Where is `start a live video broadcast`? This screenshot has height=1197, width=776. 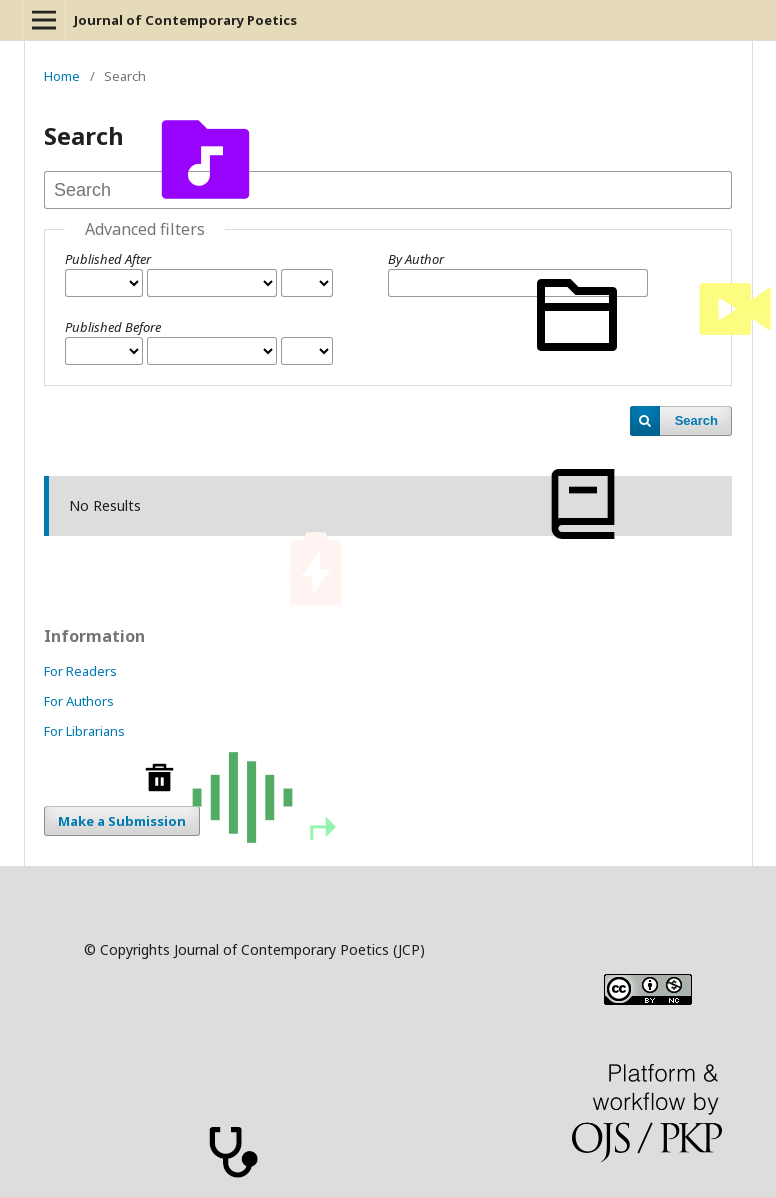
start a live video broadcast is located at coordinates (735, 309).